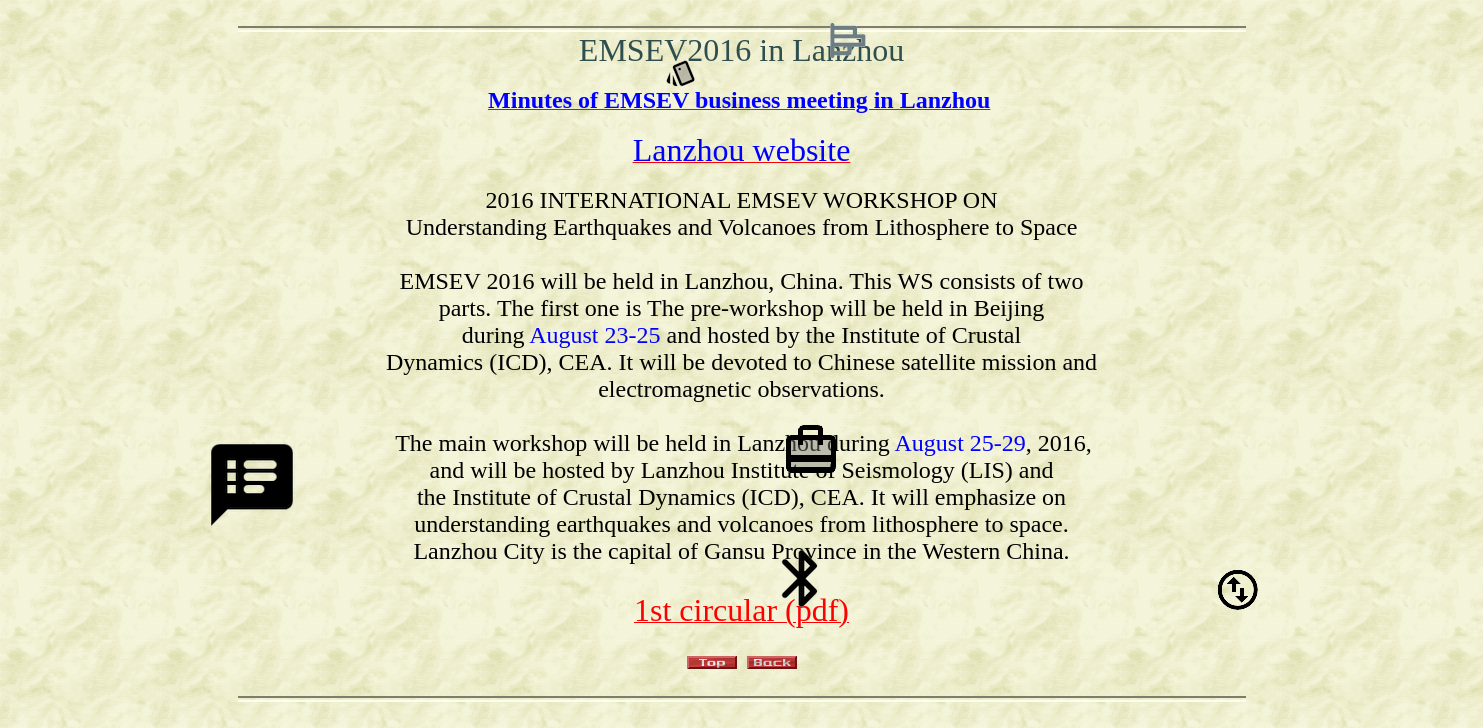  I want to click on view horizontal bar chart data, so click(846, 40).